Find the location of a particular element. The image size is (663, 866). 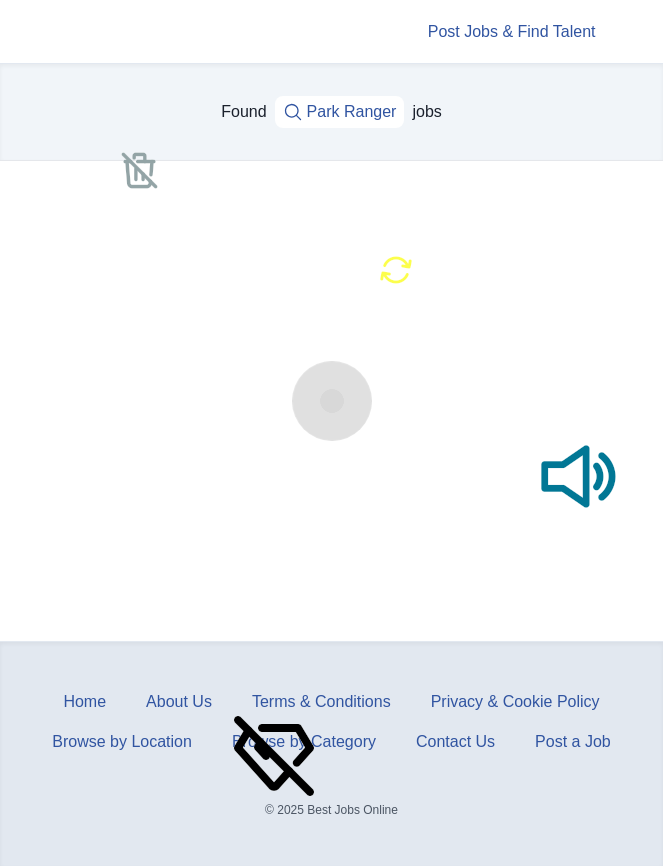

sync data across devices is located at coordinates (396, 270).